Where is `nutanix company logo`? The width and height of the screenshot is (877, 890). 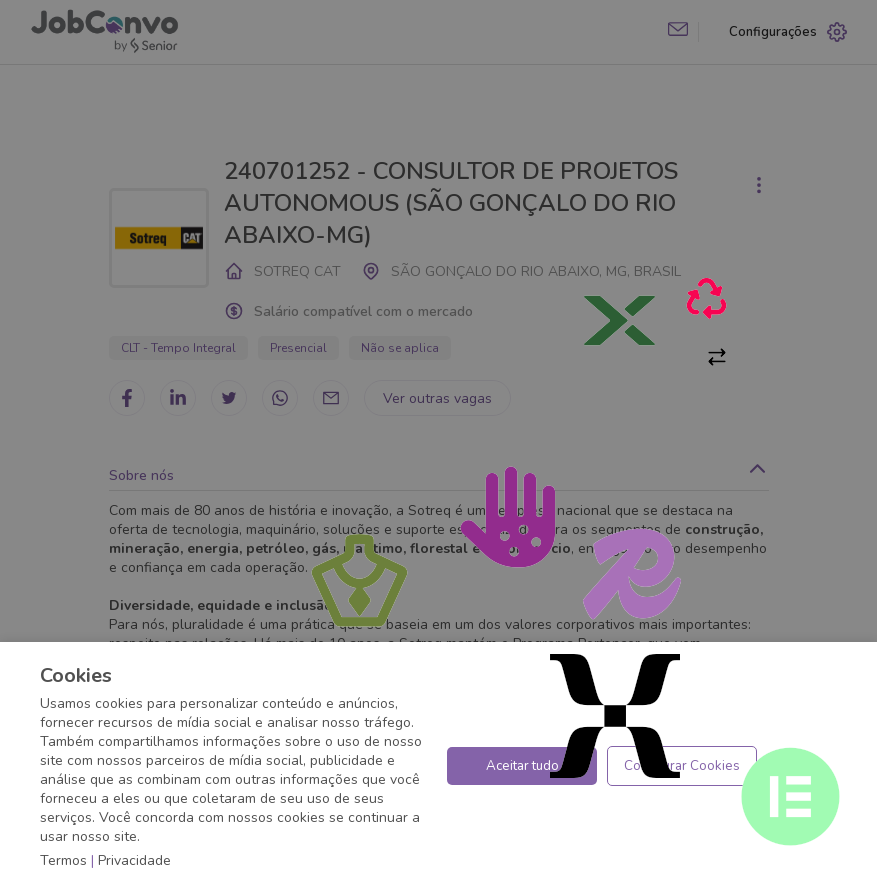 nutanix company logo is located at coordinates (619, 320).